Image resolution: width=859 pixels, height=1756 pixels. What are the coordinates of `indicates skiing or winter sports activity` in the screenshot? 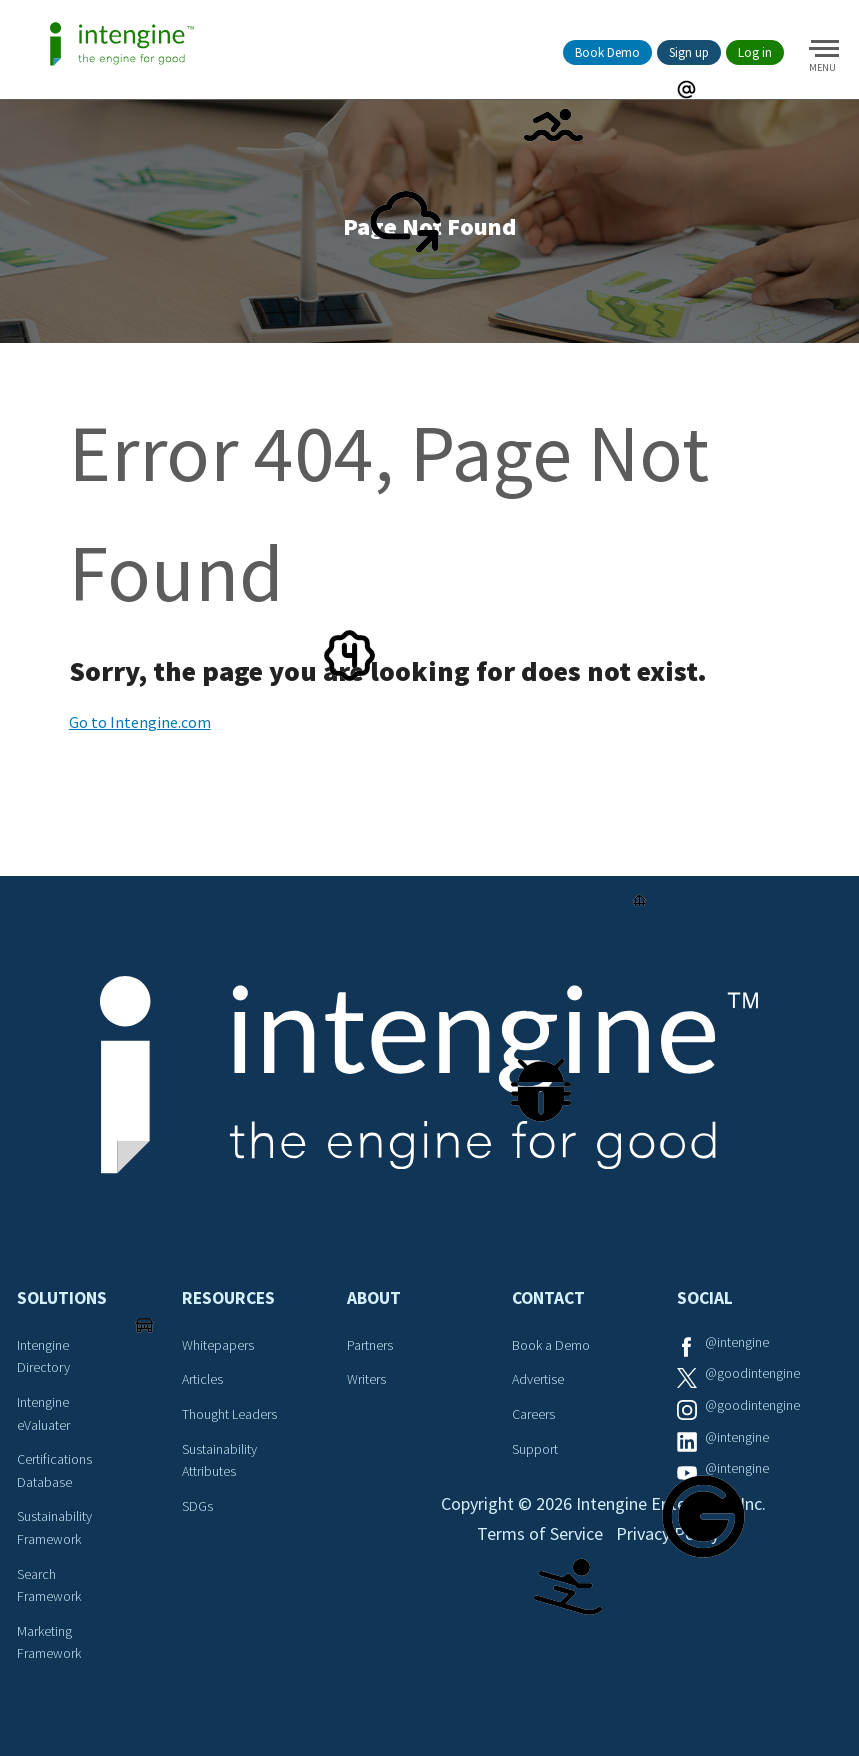 It's located at (568, 1588).